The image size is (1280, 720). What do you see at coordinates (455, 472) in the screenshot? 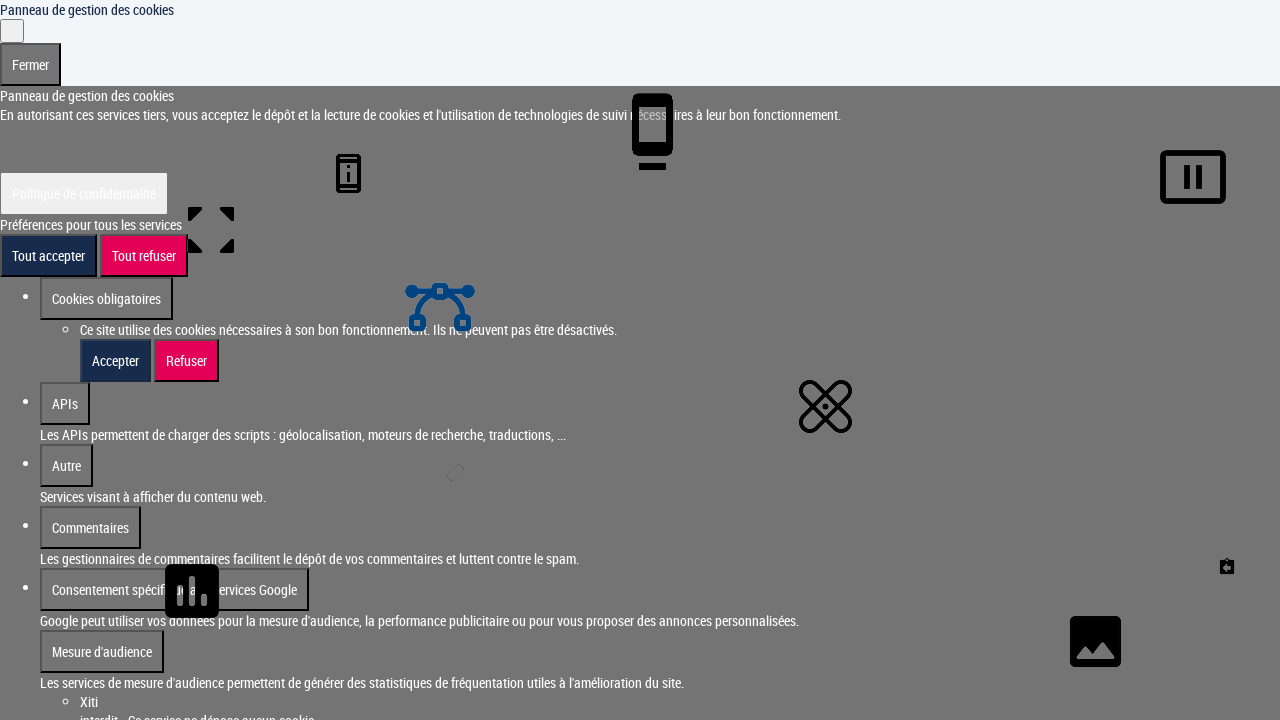
I see `unlink or break a connection` at bounding box center [455, 472].